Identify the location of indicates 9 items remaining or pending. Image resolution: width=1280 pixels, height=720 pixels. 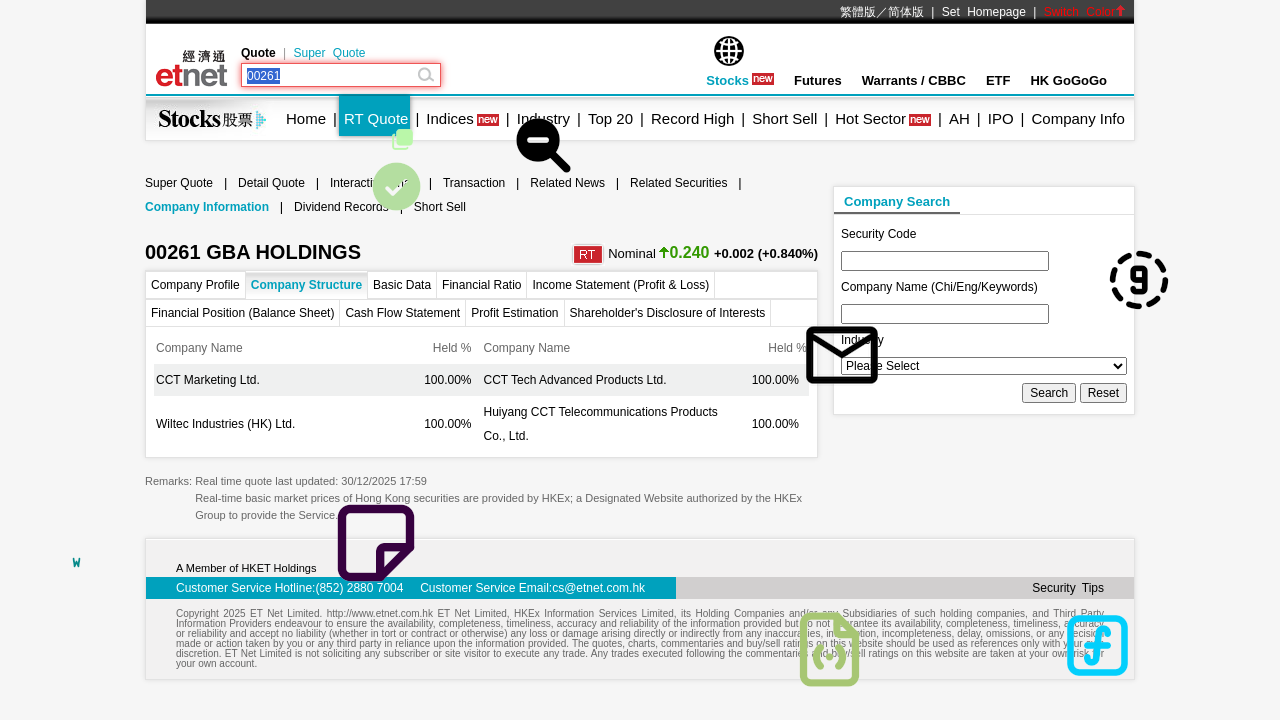
(1139, 280).